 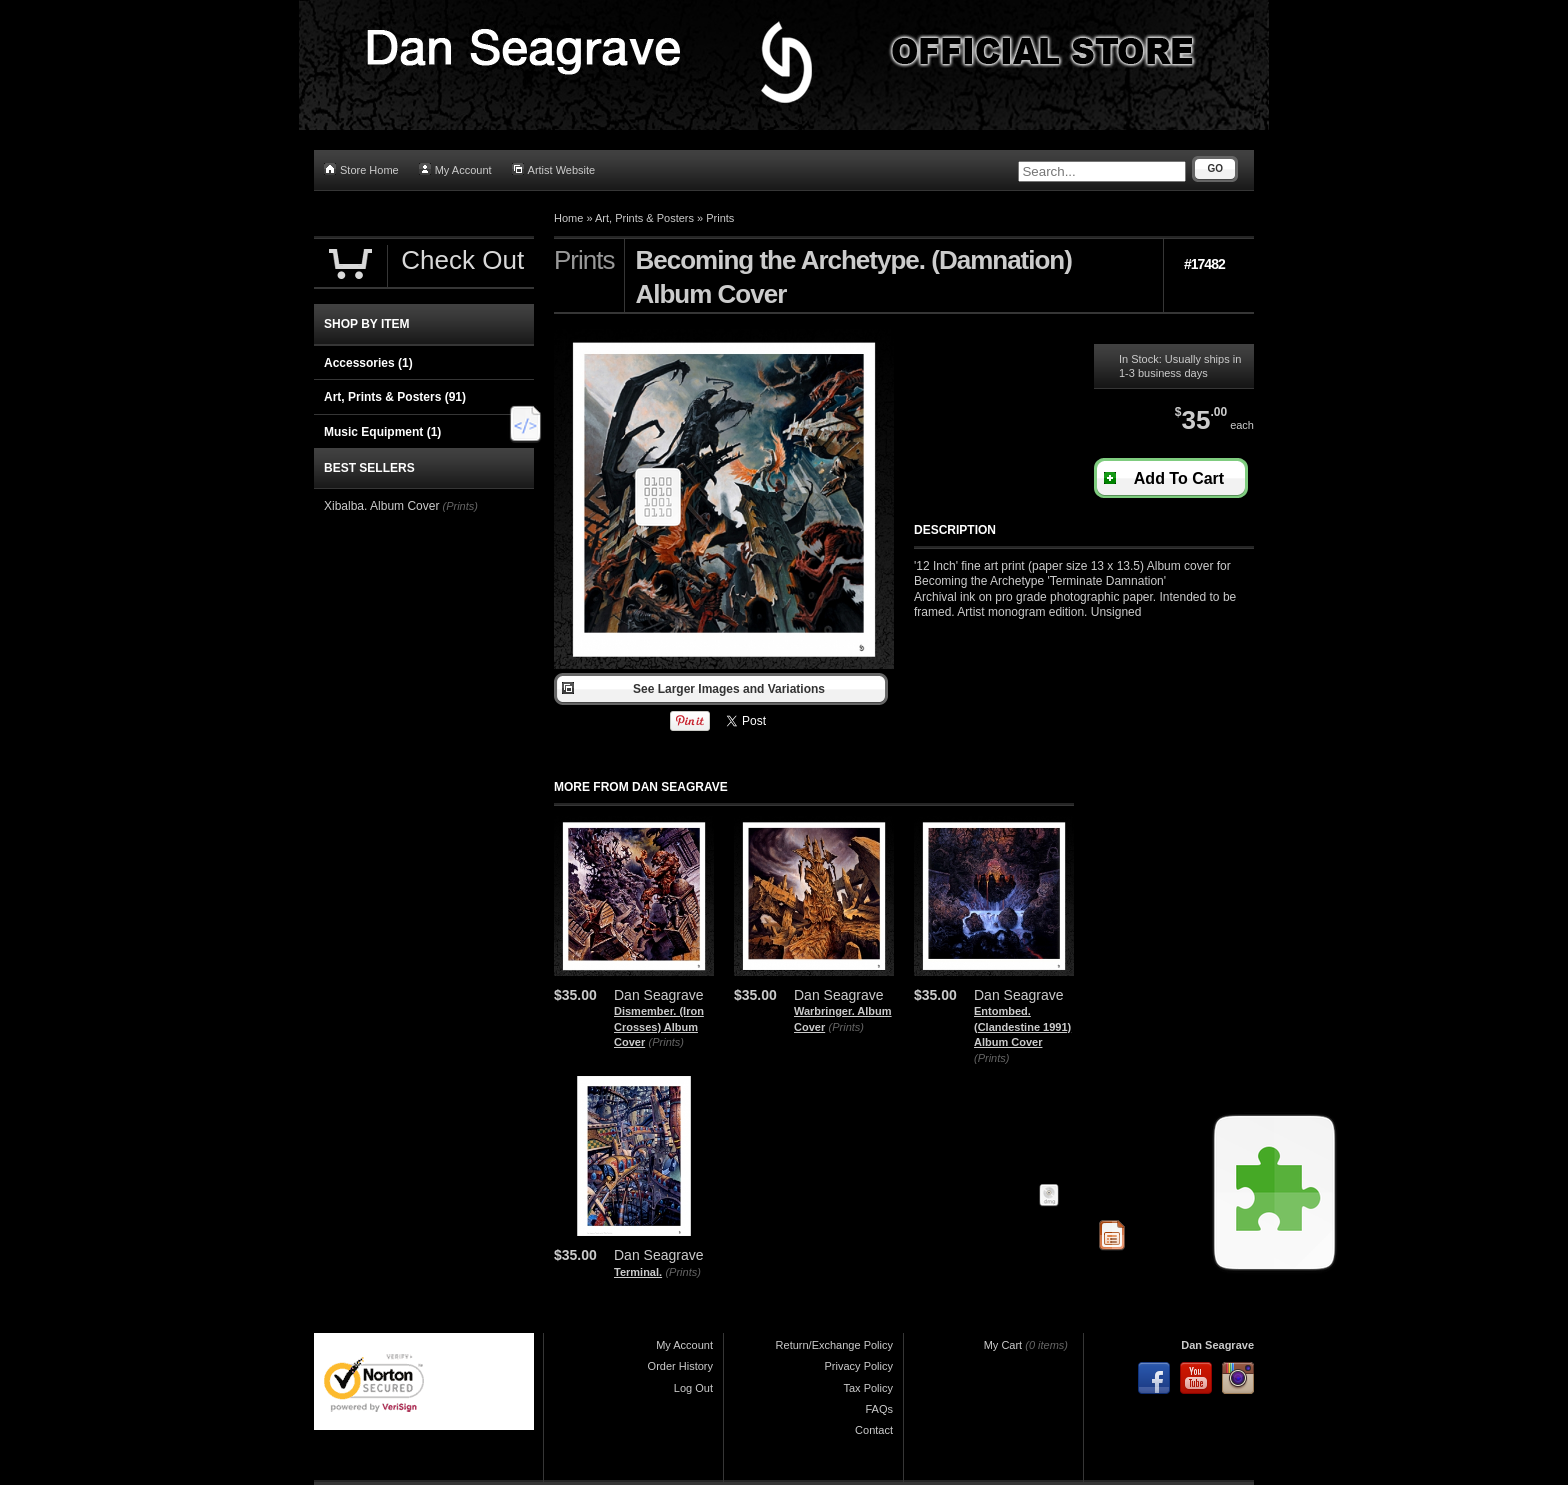 I want to click on apple disk image file (.dmg), so click(x=1049, y=1195).